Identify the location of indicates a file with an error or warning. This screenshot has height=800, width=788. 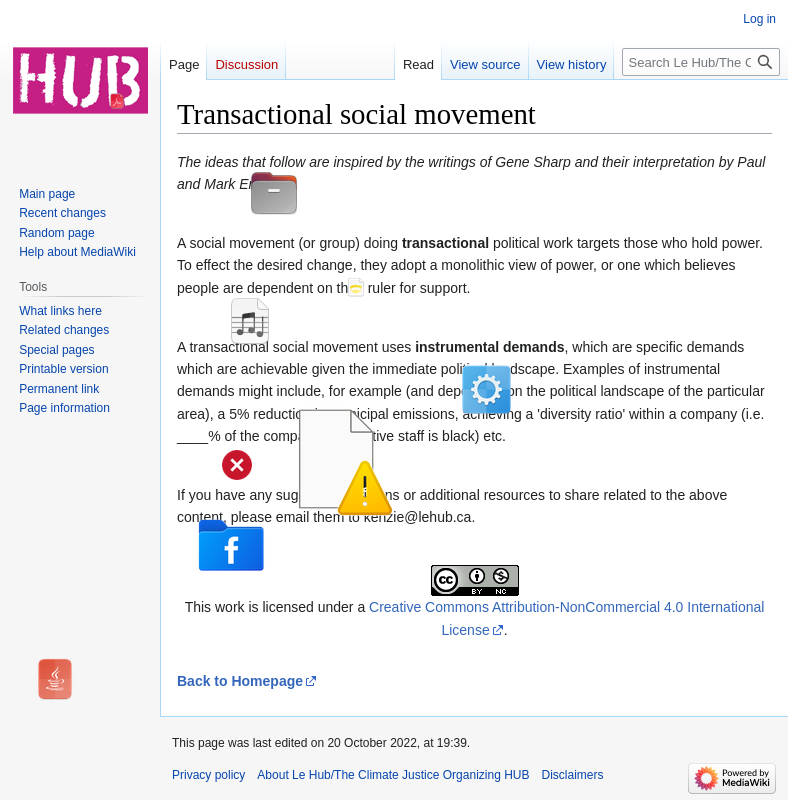
(336, 459).